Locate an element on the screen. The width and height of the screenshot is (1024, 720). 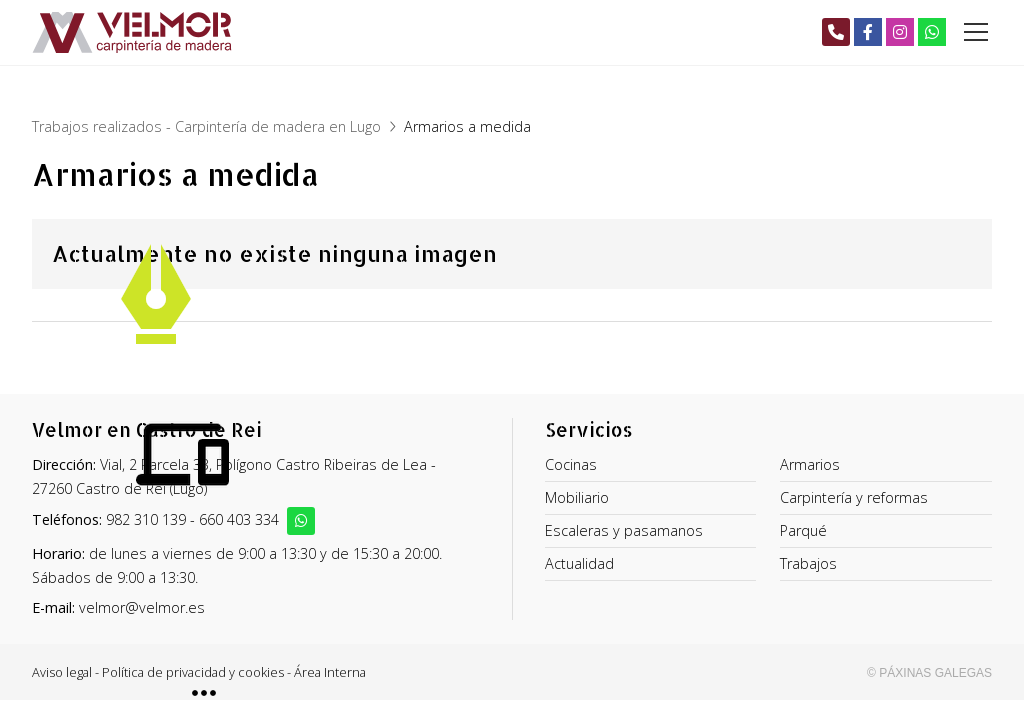
view connected devices is located at coordinates (182, 454).